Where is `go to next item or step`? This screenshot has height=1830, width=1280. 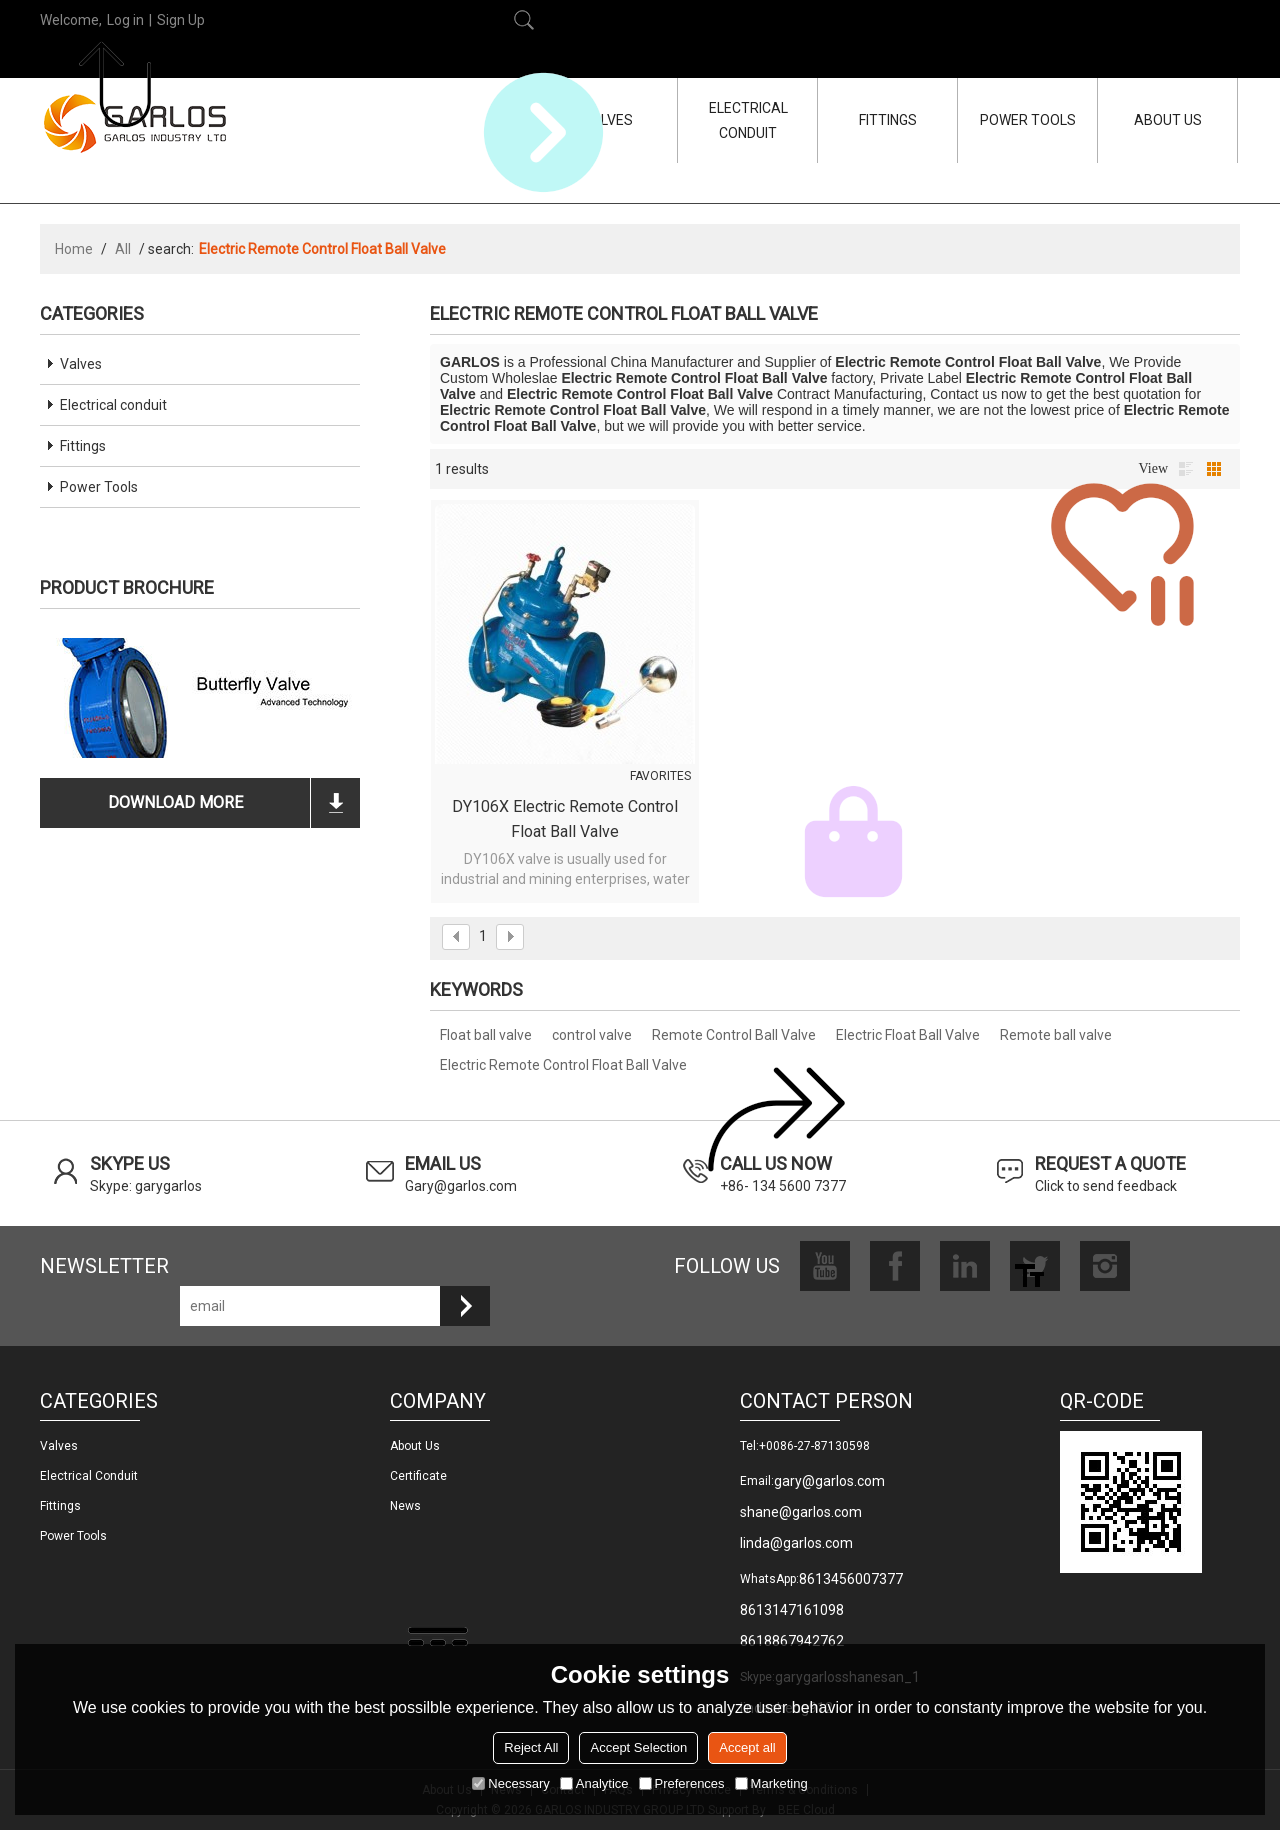 go to next item or step is located at coordinates (543, 132).